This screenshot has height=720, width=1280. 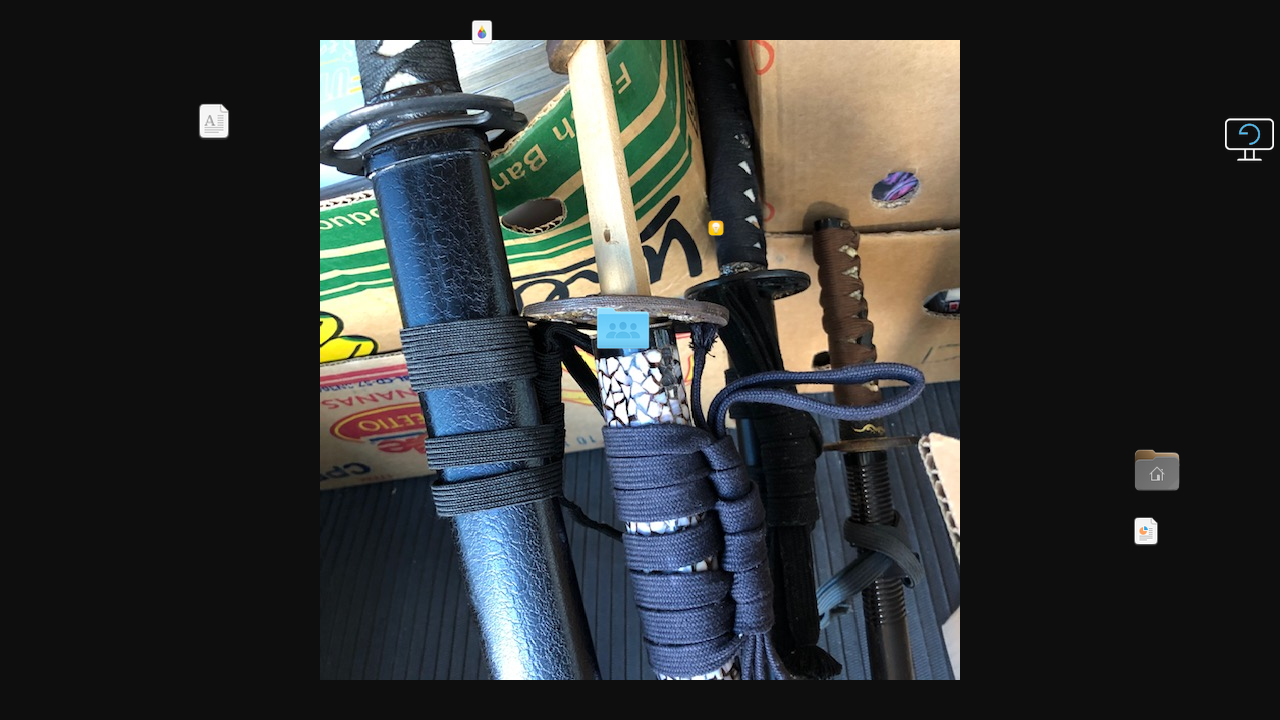 I want to click on access your home folder, so click(x=1157, y=470).